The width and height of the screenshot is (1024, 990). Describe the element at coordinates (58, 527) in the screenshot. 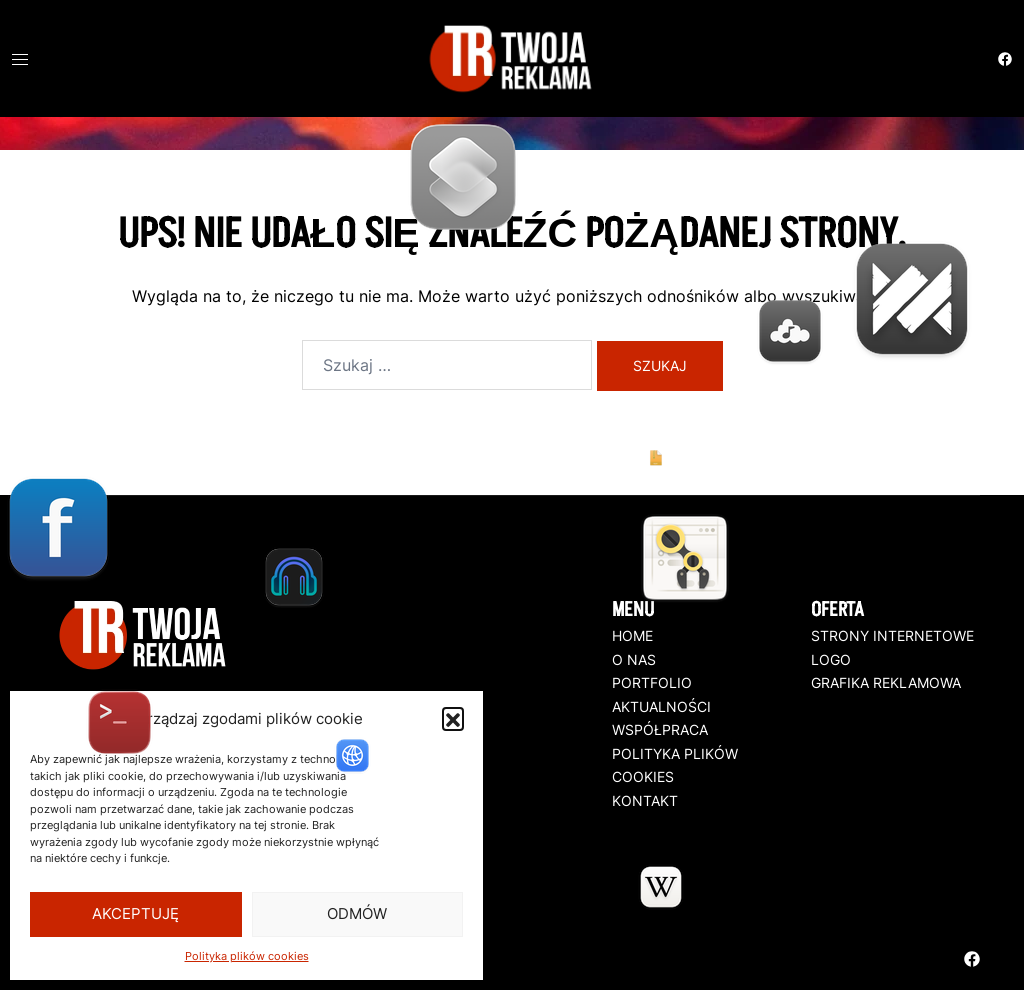

I see `open facebook in browser` at that location.